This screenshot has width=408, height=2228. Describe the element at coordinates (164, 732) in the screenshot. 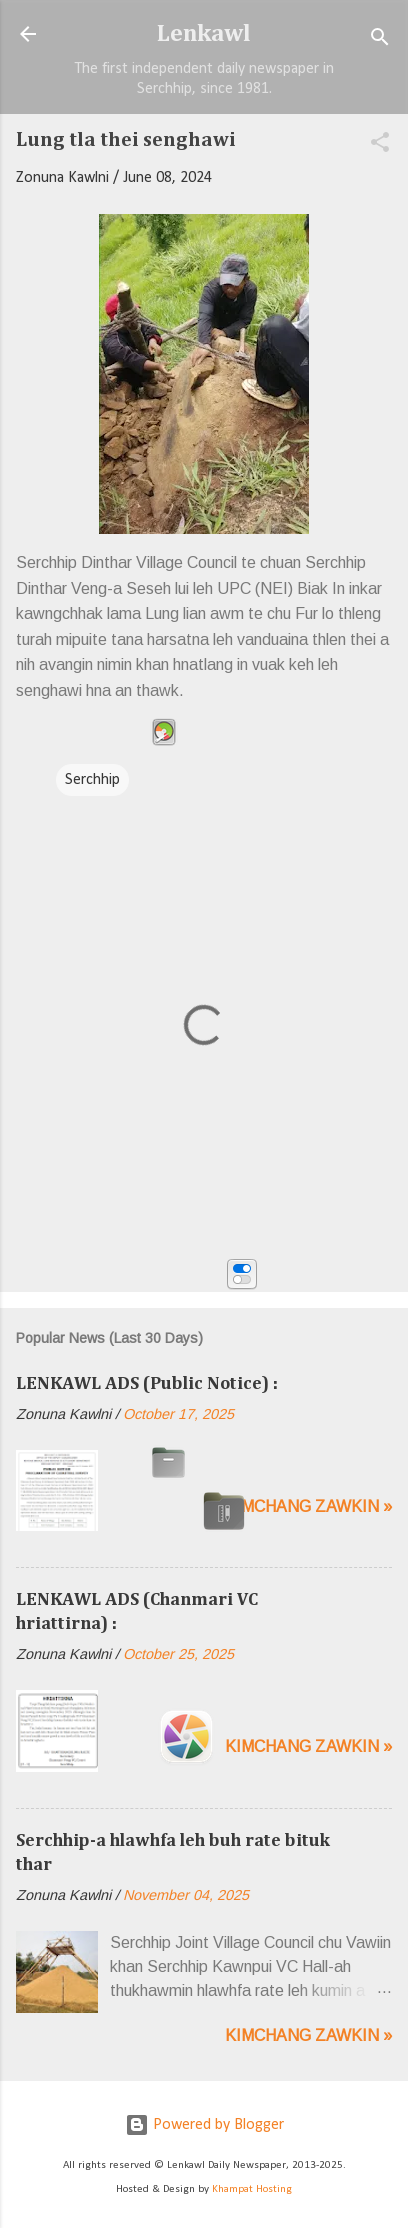

I see `open GParted disk partition editor` at that location.